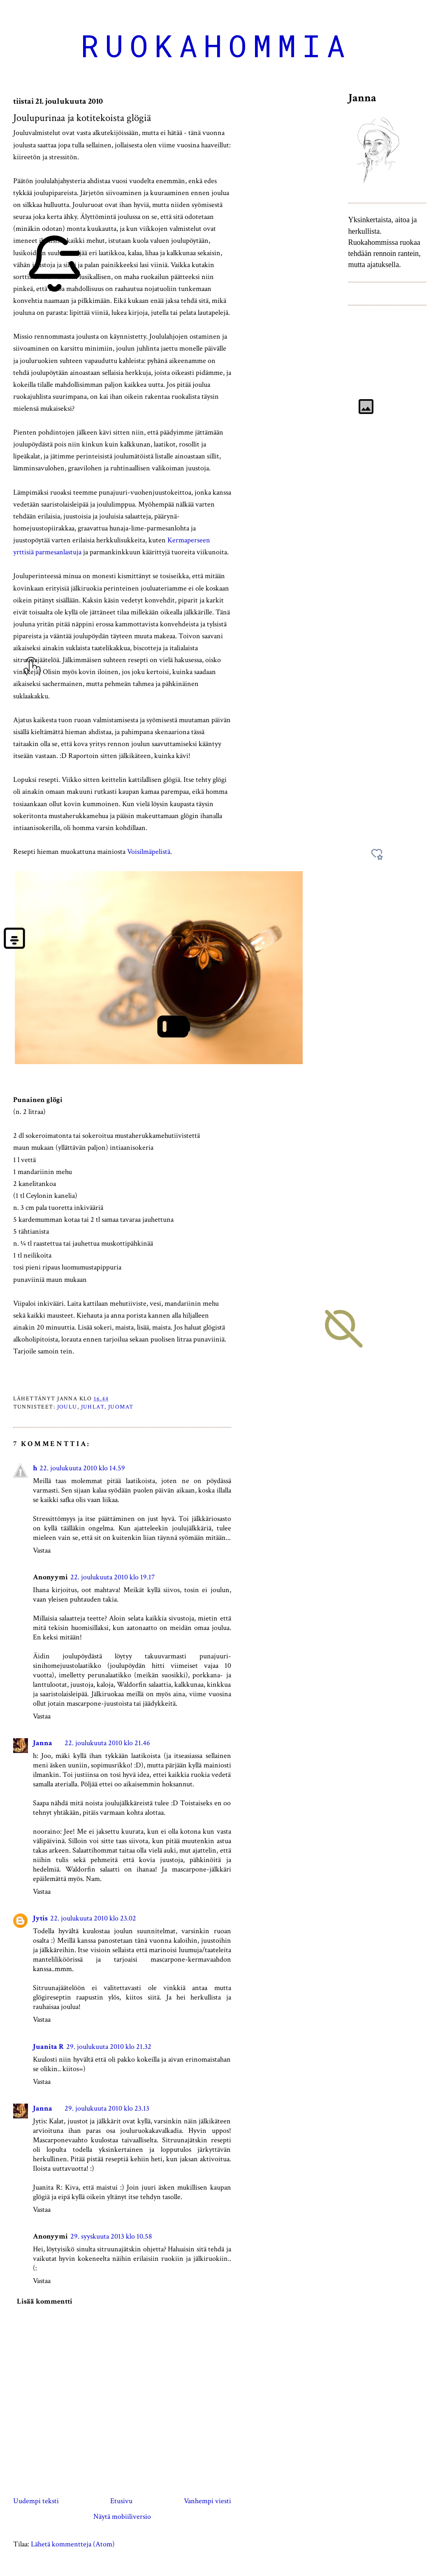 The width and height of the screenshot is (431, 2576). Describe the element at coordinates (174, 1026) in the screenshot. I see `indicates low battery level` at that location.